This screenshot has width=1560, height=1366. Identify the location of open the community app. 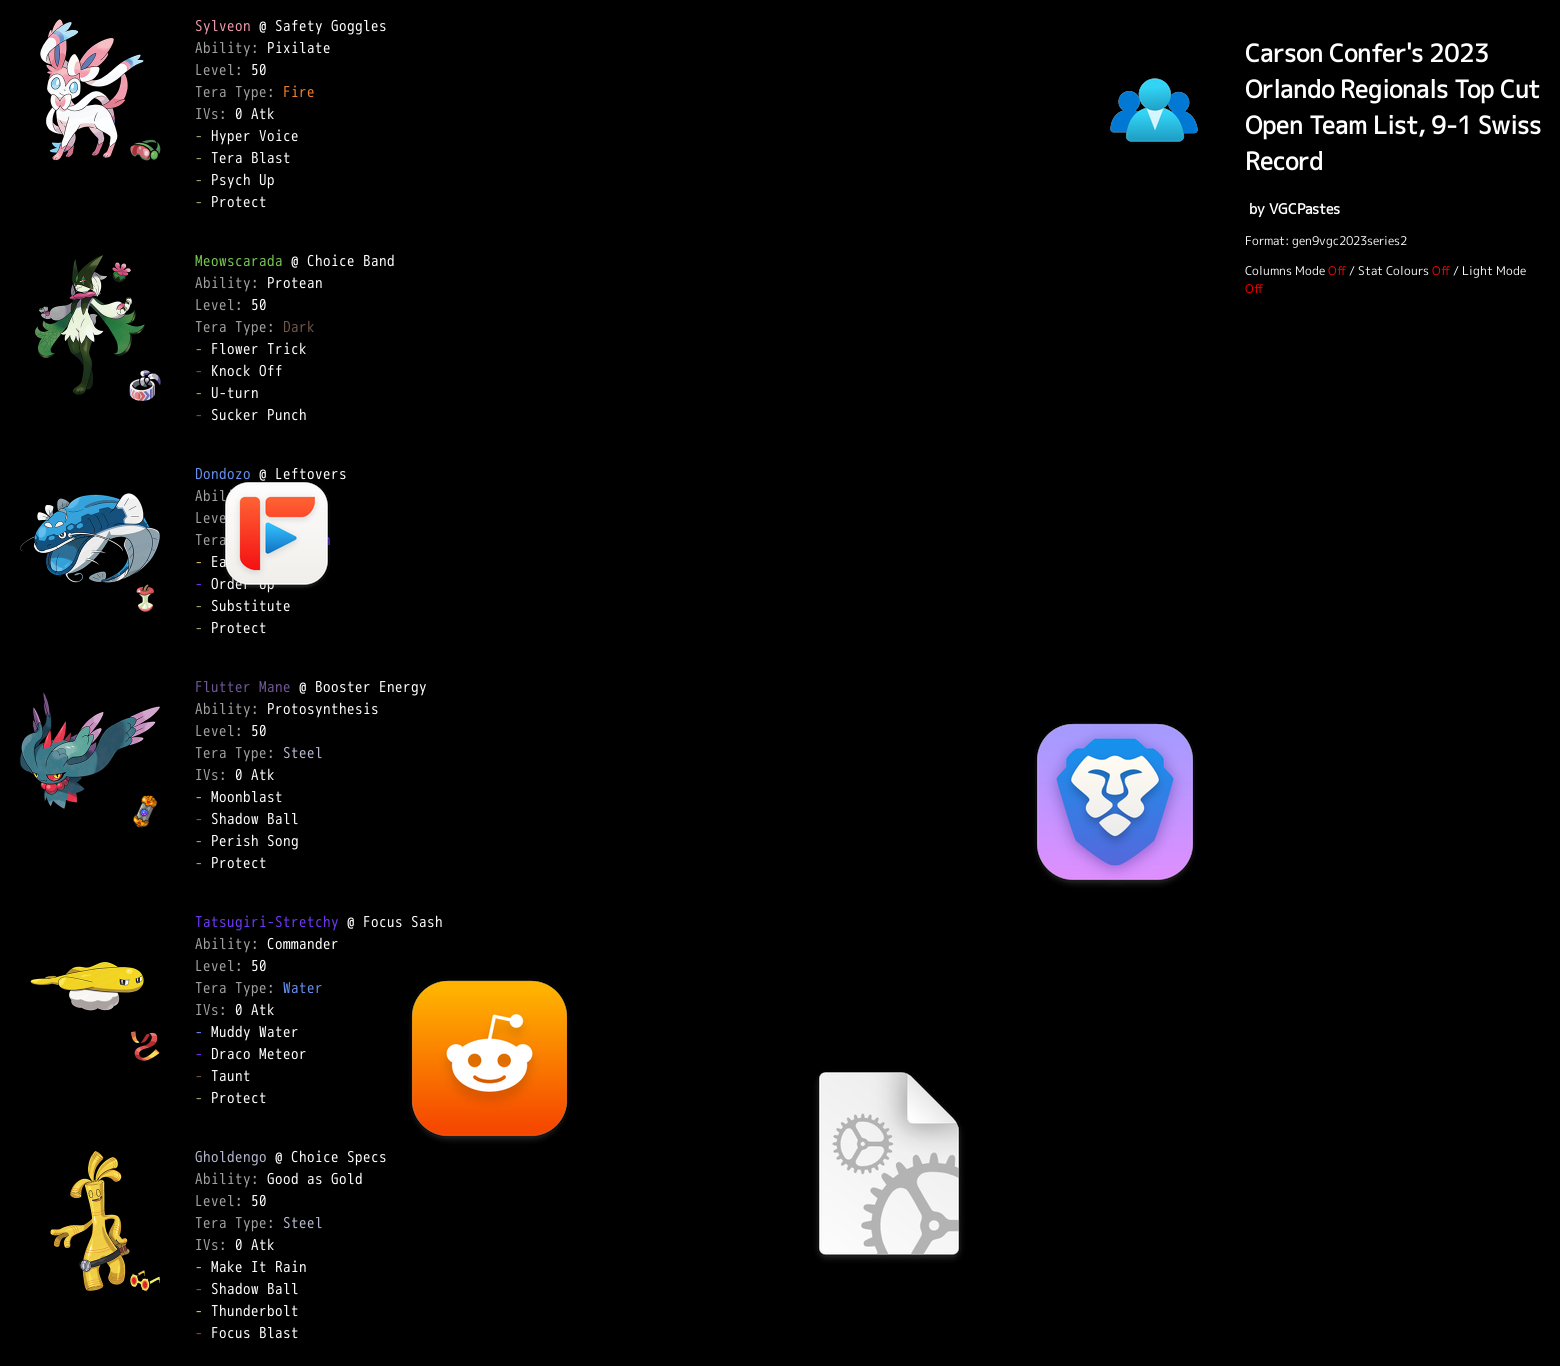
(1154, 110).